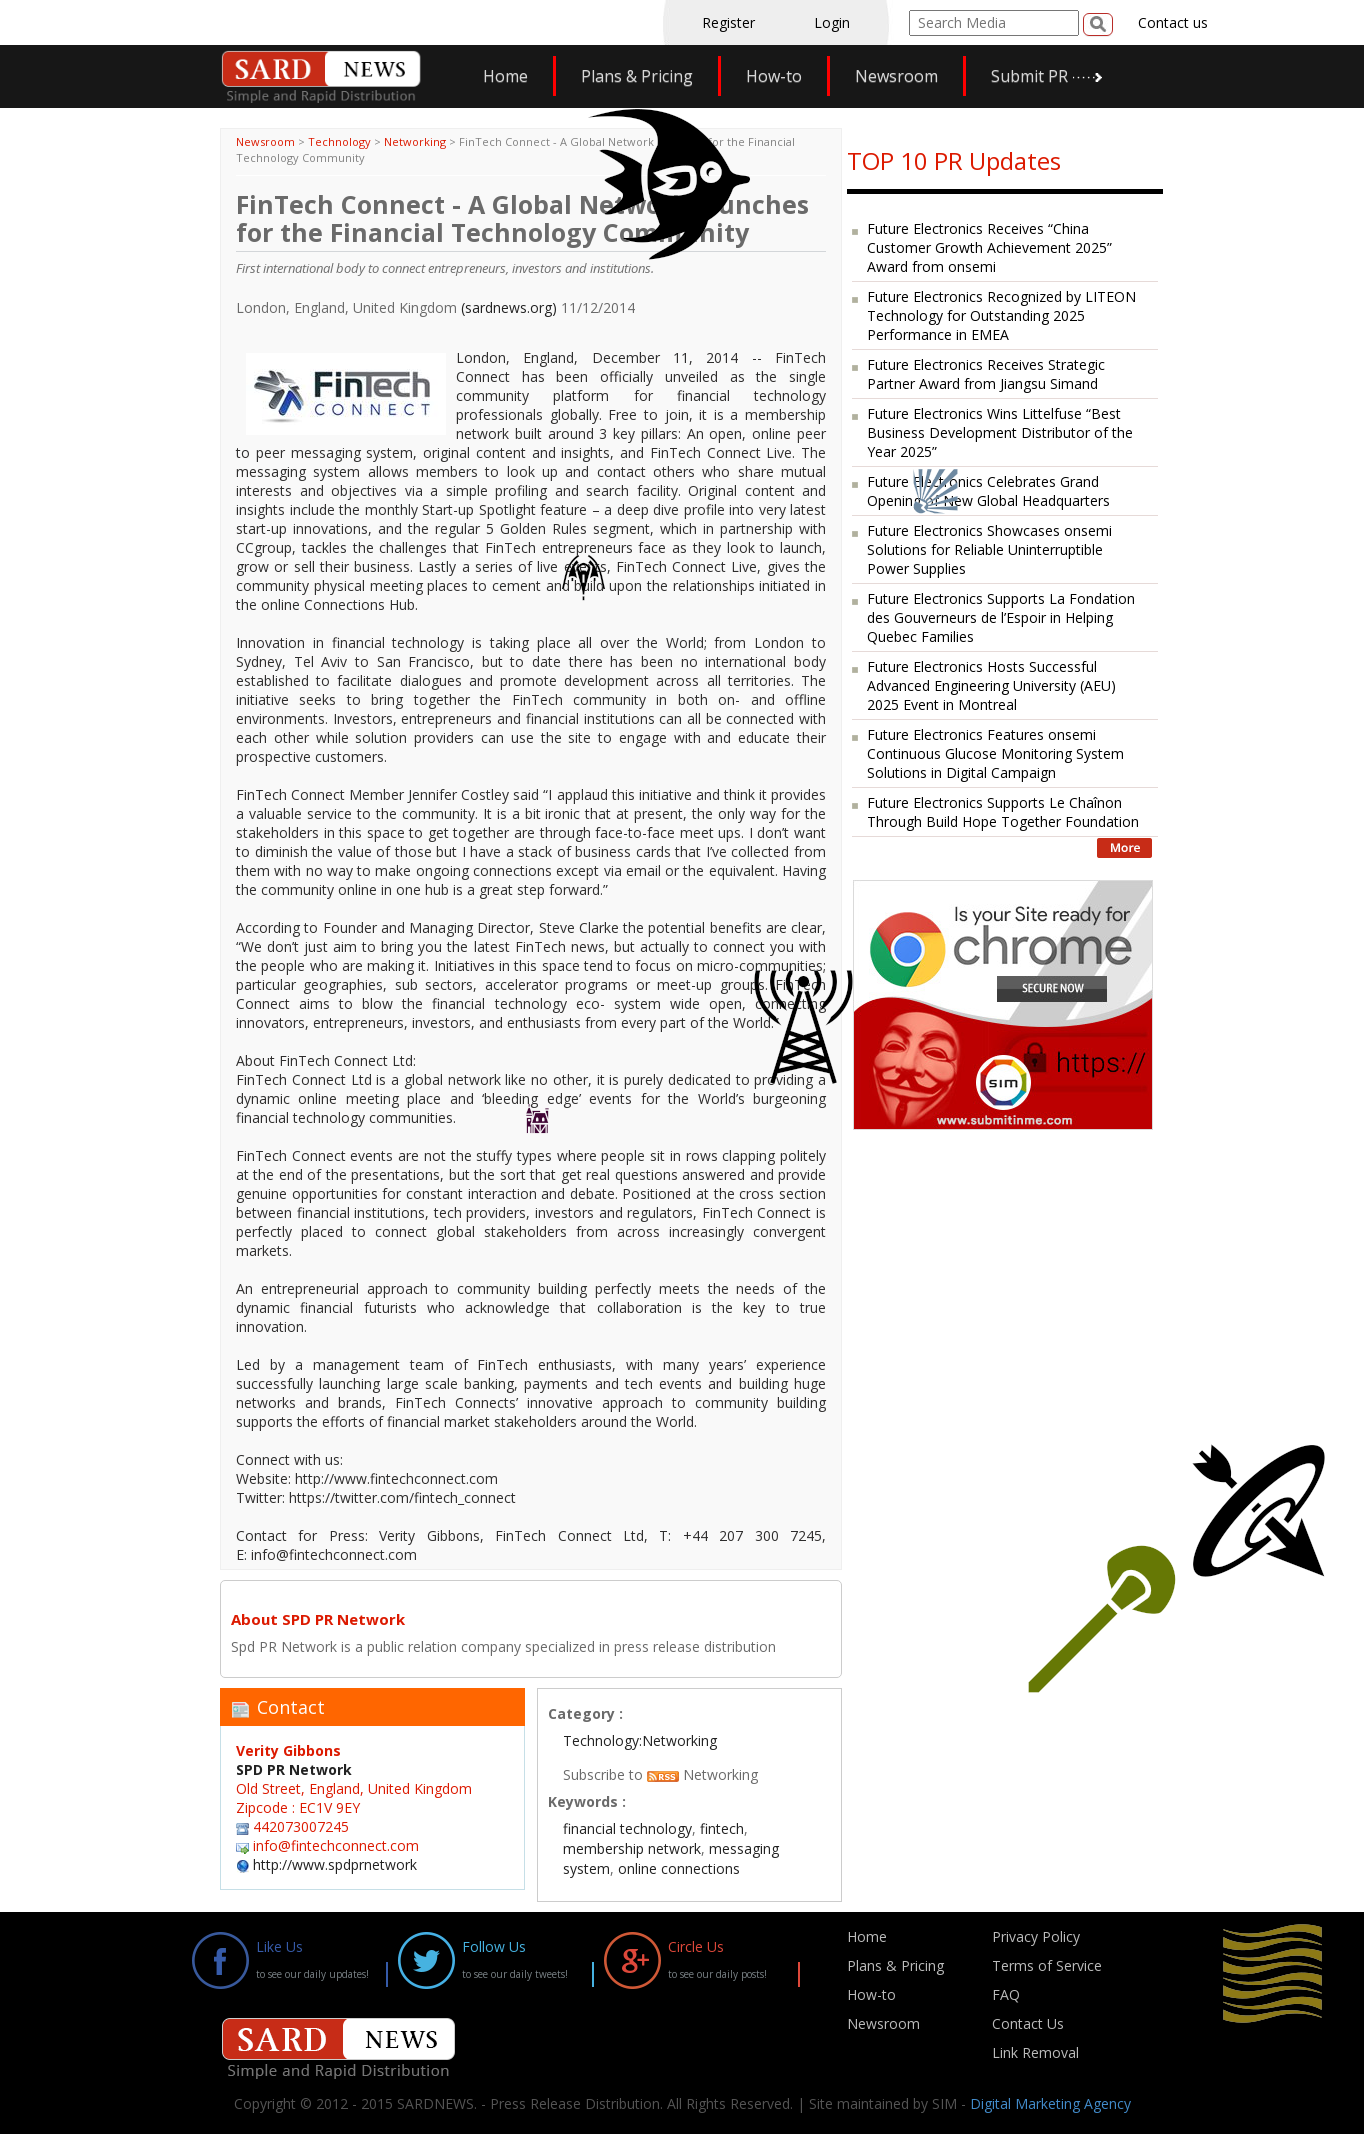  What do you see at coordinates (1102, 1618) in the screenshot?
I see `dental examination tool icon` at bounding box center [1102, 1618].